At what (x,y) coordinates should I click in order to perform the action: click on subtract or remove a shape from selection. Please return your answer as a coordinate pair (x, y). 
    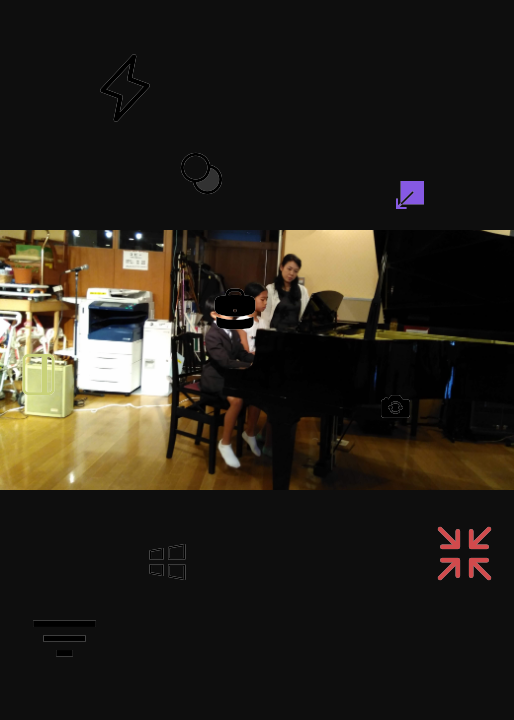
    Looking at the image, I should click on (201, 173).